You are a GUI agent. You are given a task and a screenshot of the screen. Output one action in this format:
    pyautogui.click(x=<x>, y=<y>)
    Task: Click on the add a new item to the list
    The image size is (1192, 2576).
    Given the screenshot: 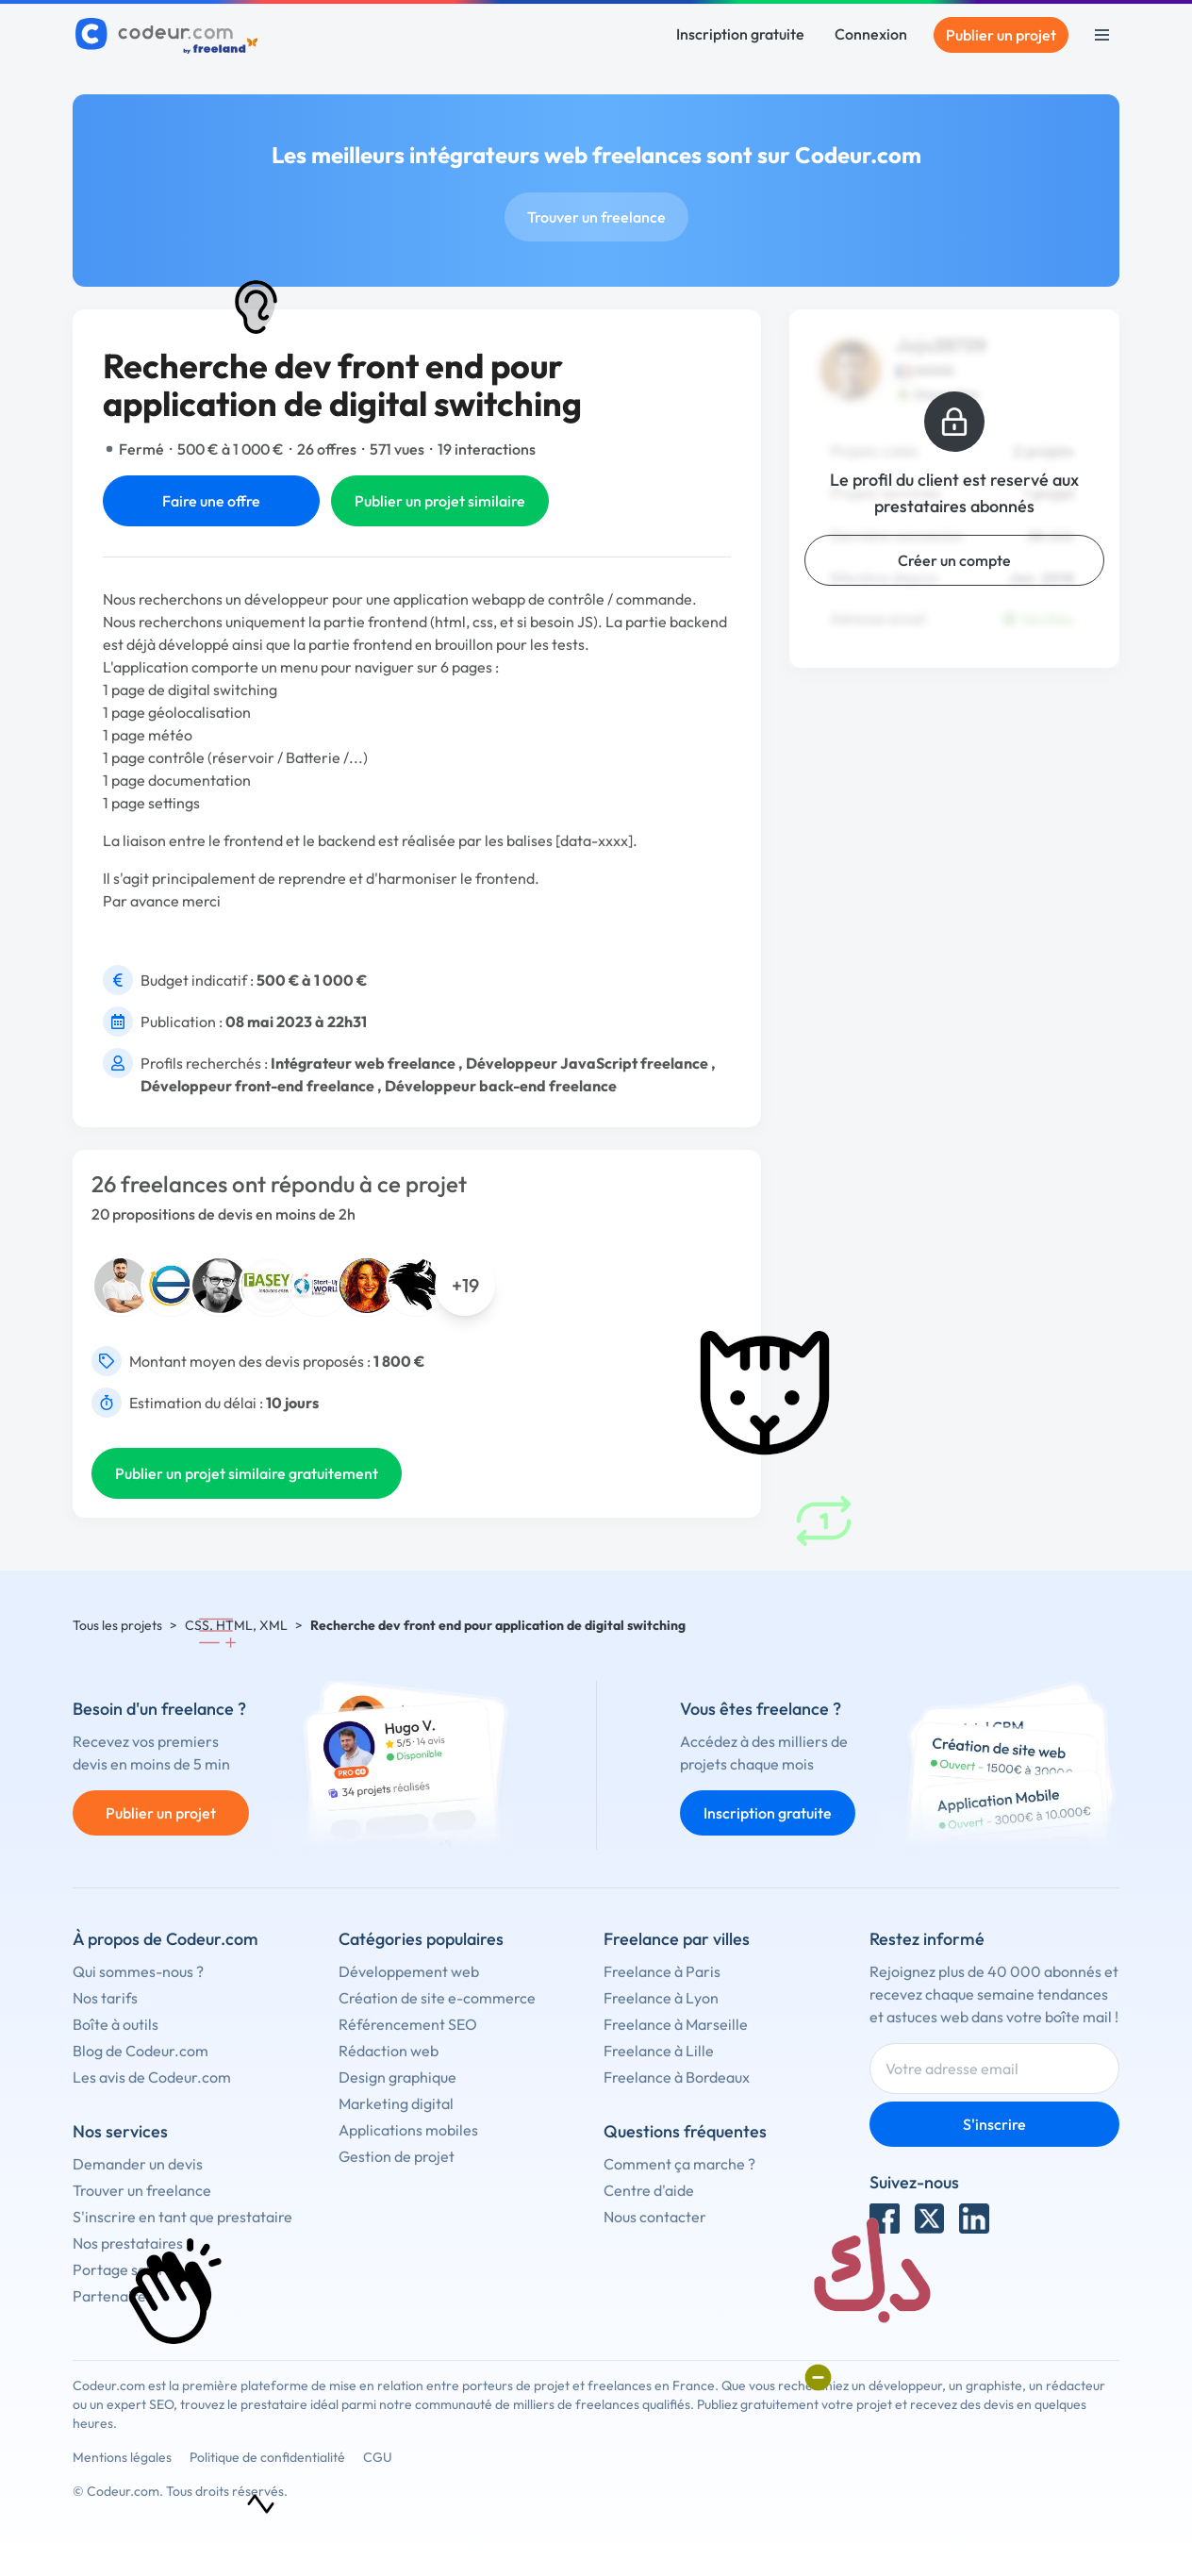 What is the action you would take?
    pyautogui.click(x=216, y=1631)
    